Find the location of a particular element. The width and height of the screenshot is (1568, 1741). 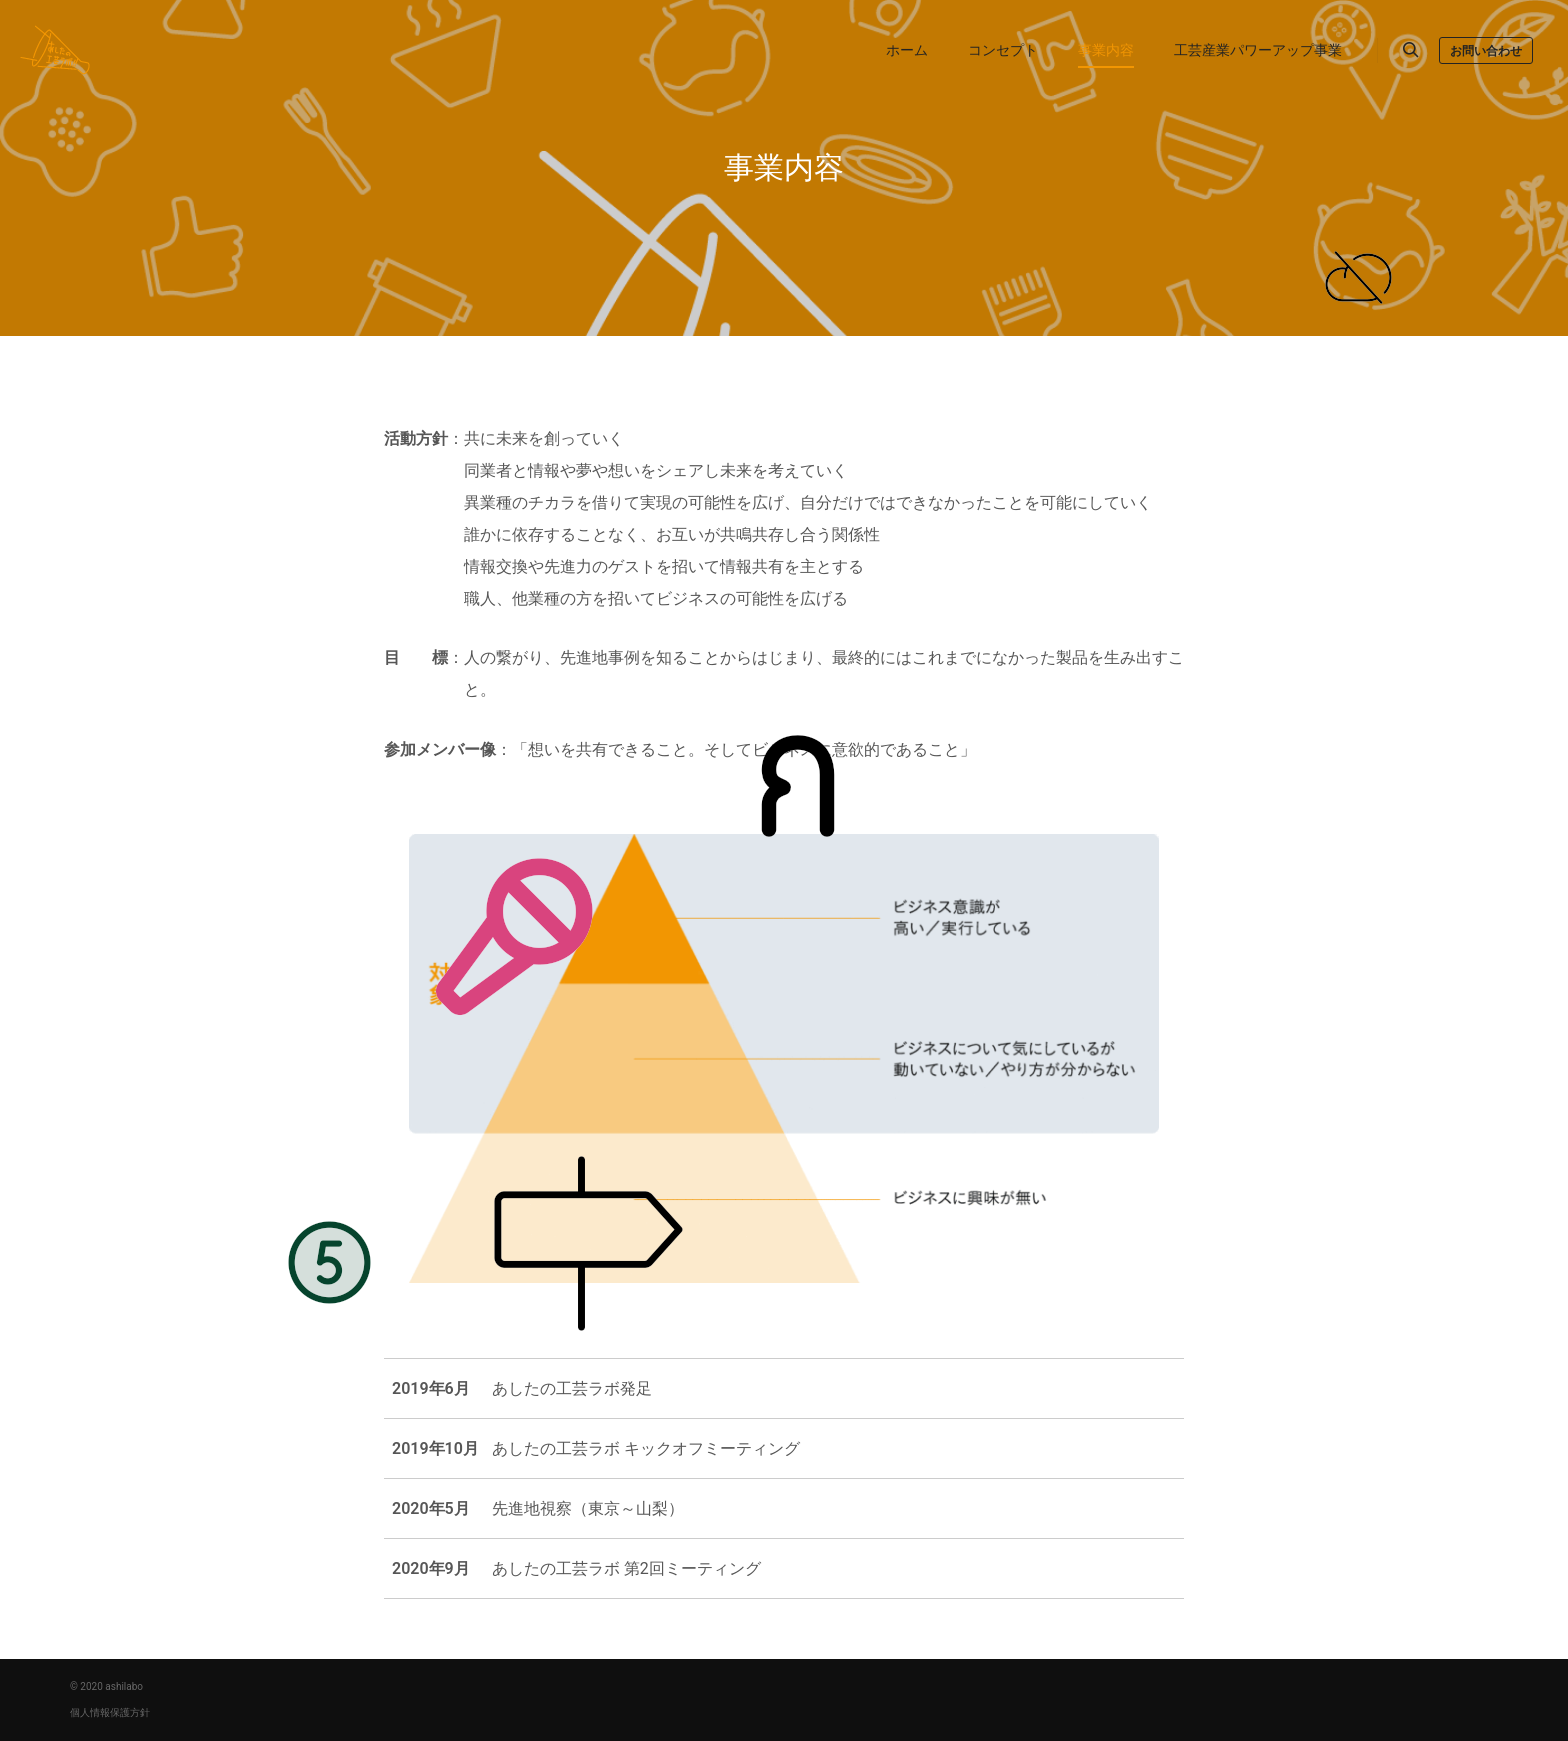

indicates step five in a multi-step process is located at coordinates (329, 1262).